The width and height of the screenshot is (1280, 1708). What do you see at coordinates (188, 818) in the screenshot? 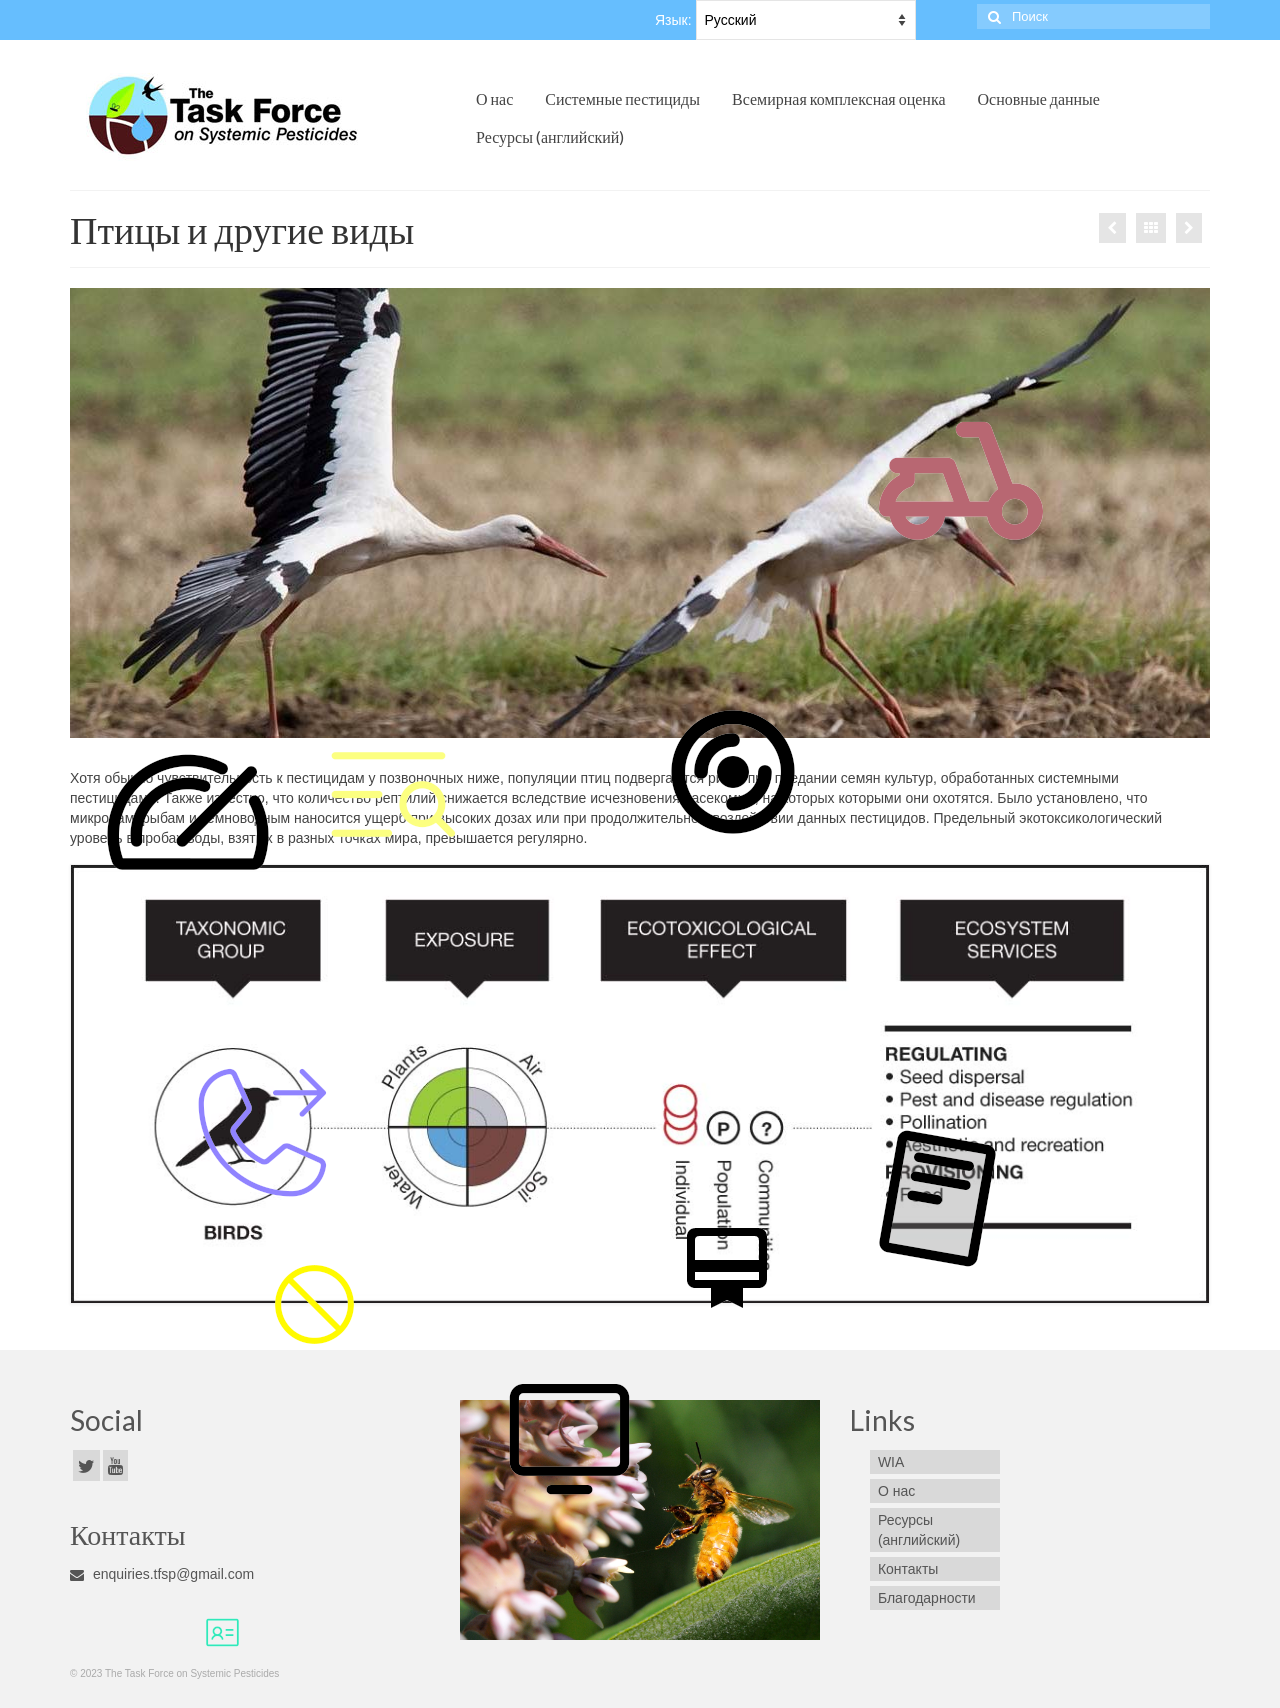
I see `view current speed or performance metrics` at bounding box center [188, 818].